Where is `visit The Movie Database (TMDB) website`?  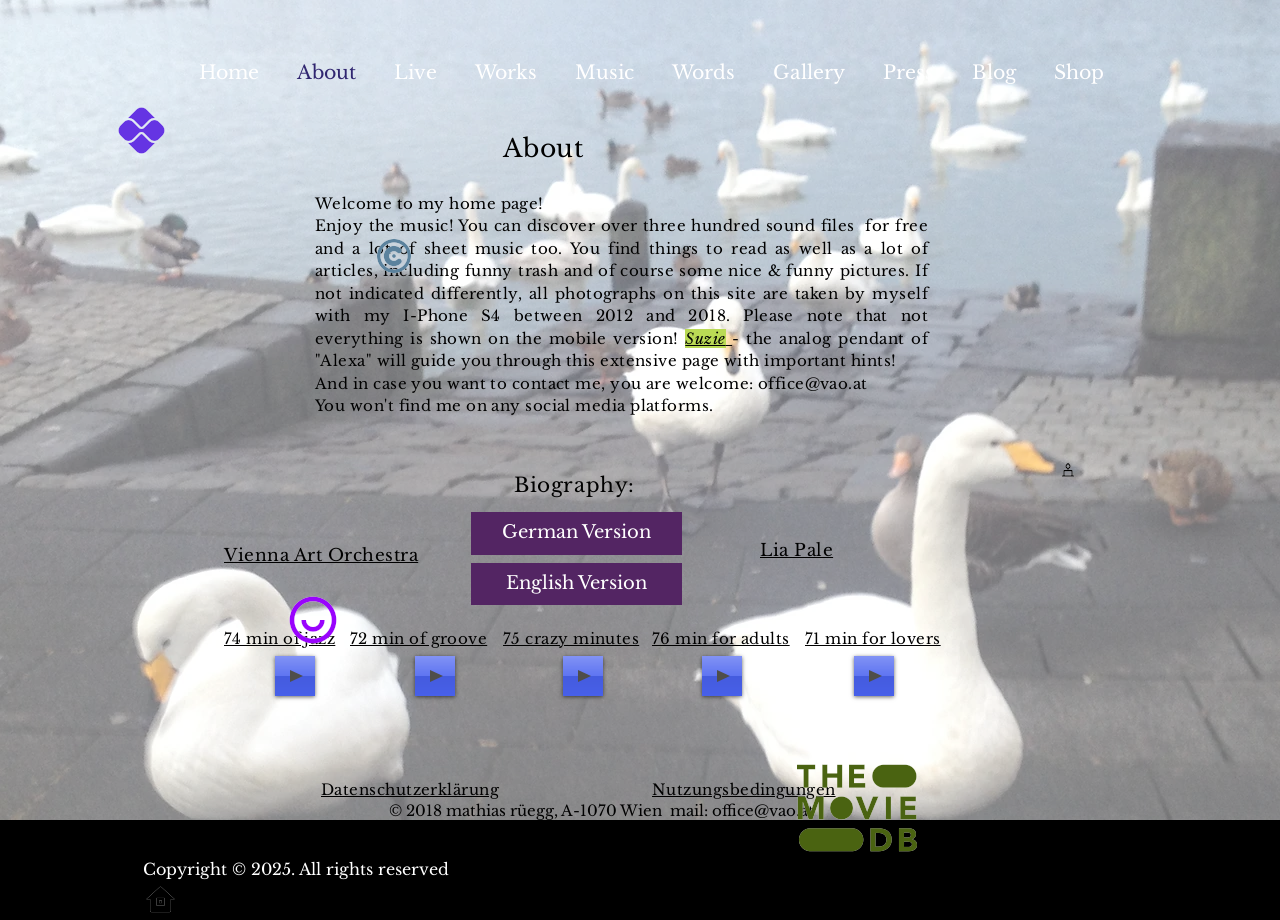 visit The Movie Database (TMDB) website is located at coordinates (857, 808).